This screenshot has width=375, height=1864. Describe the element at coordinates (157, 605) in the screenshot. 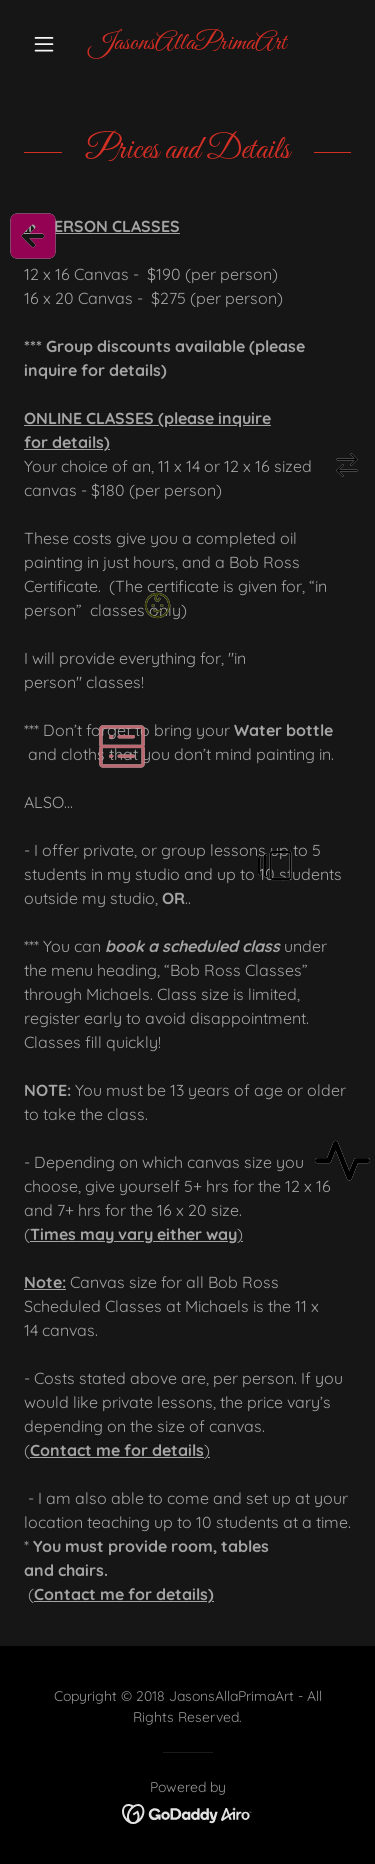

I see `access baby or child-related settings` at that location.